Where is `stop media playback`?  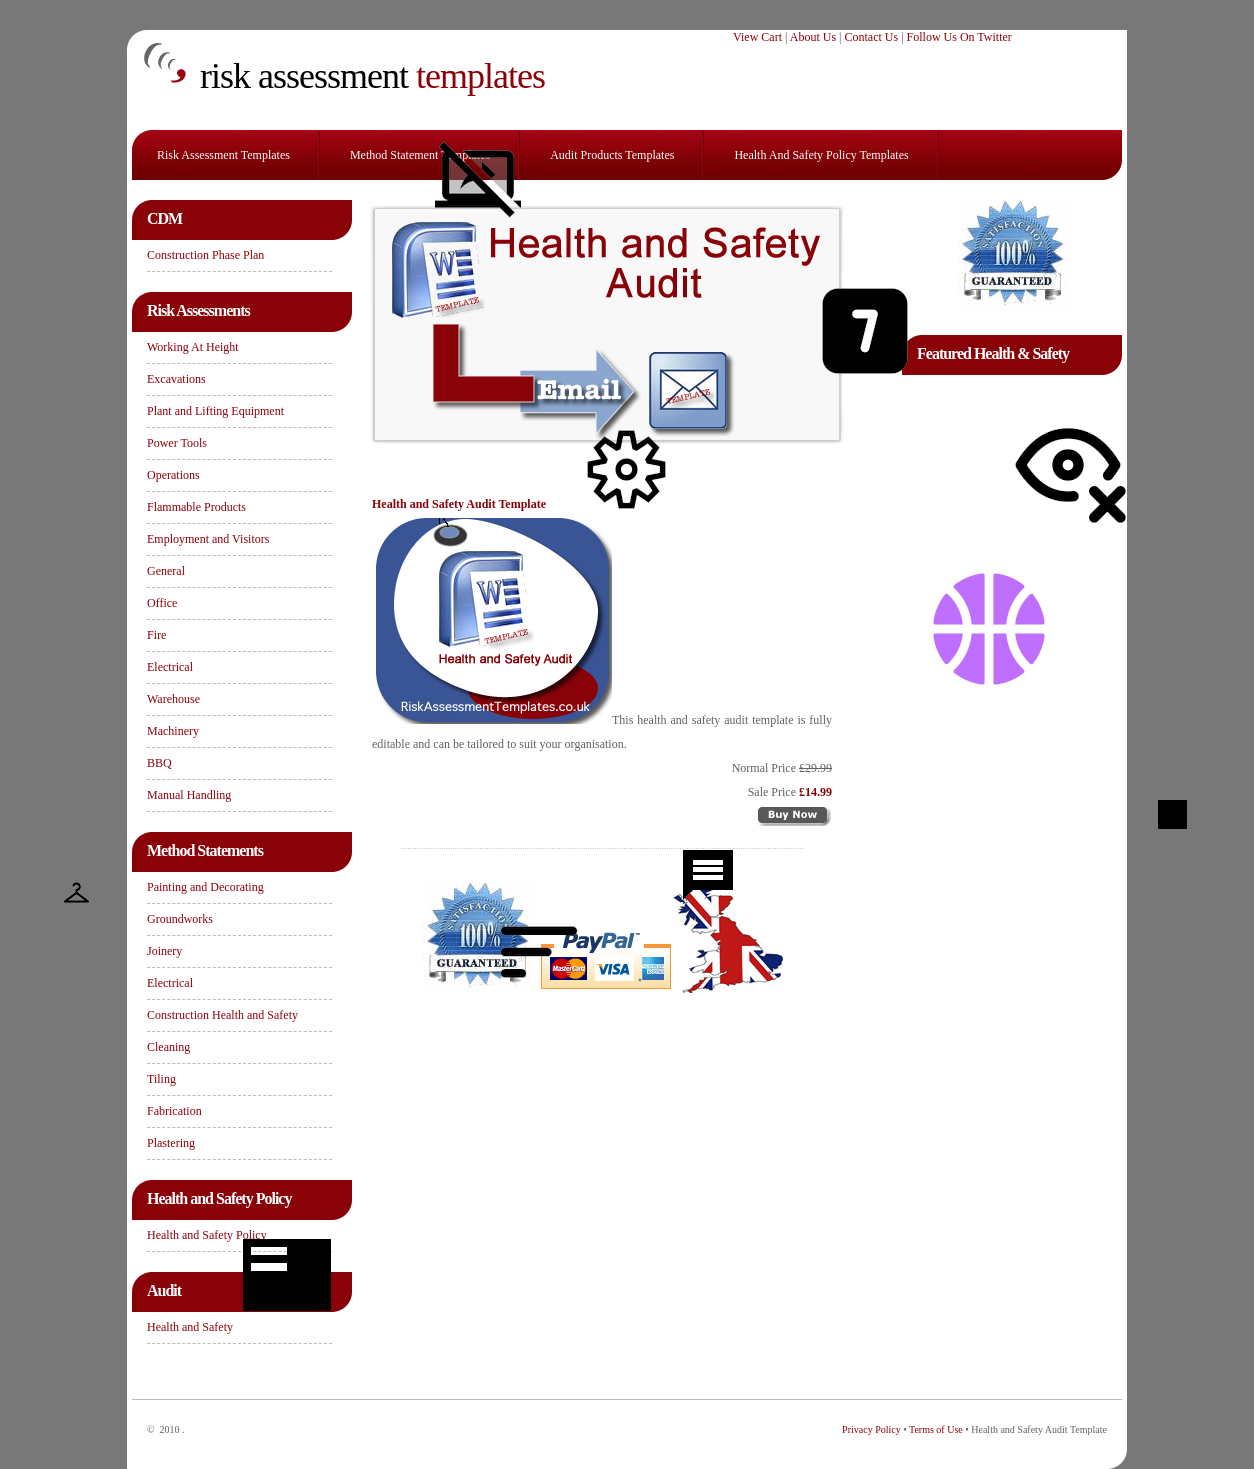 stop media playback is located at coordinates (1172, 814).